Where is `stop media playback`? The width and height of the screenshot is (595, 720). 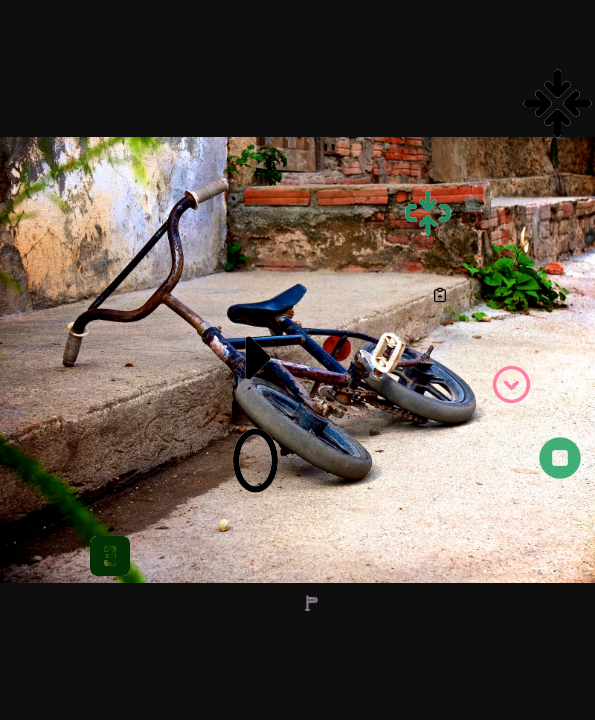 stop media playback is located at coordinates (560, 458).